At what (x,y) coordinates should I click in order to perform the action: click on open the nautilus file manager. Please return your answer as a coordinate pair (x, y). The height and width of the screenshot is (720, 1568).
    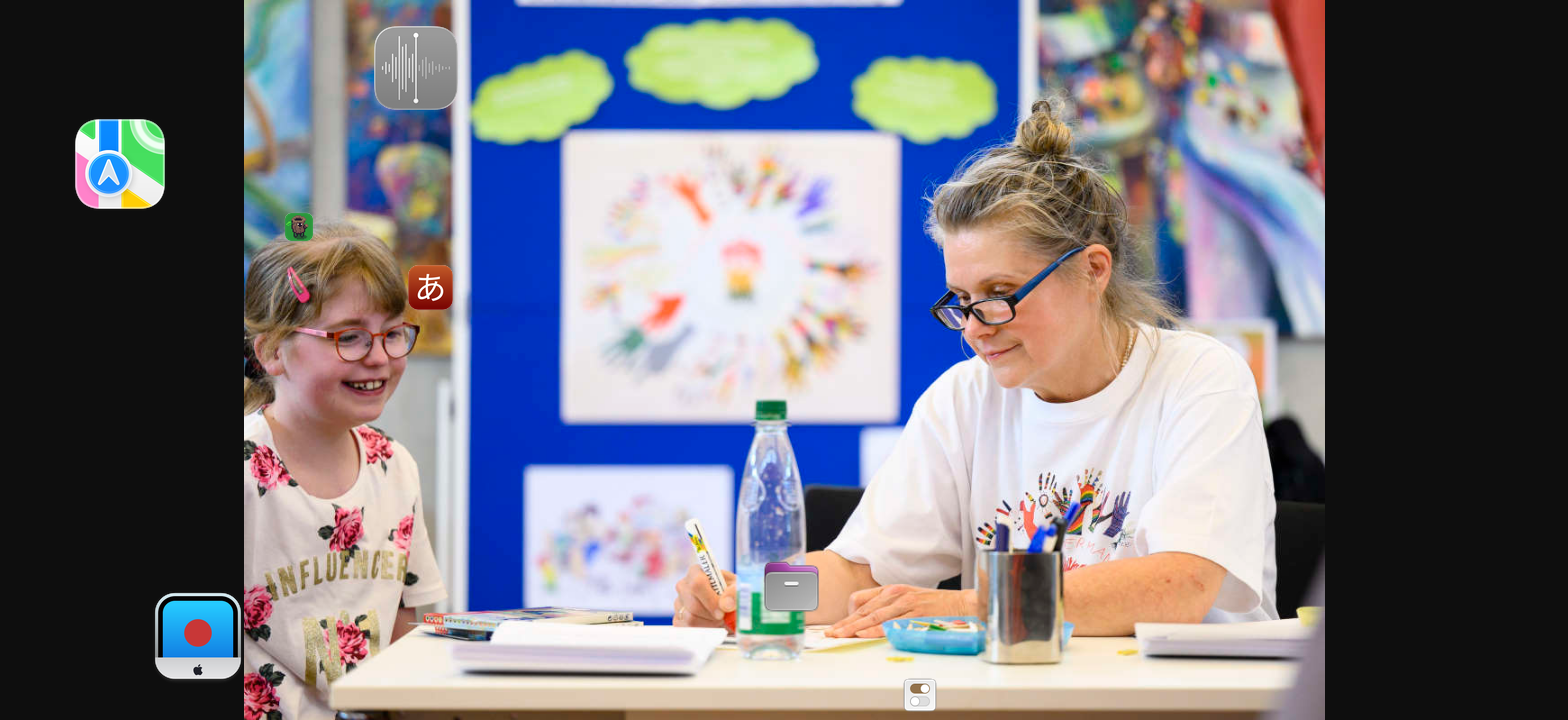
    Looking at the image, I should click on (791, 586).